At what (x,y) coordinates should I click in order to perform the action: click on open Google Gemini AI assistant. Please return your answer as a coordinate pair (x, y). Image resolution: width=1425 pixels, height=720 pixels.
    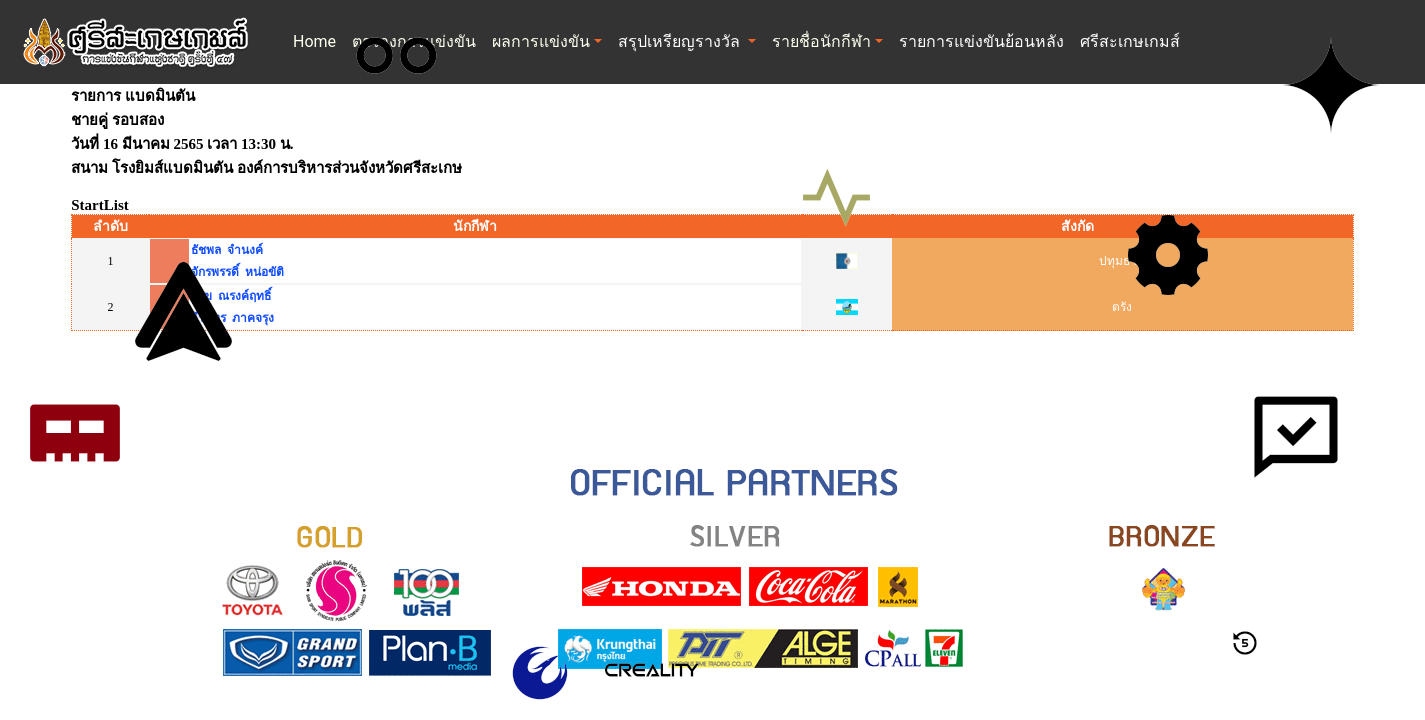
    Looking at the image, I should click on (1331, 85).